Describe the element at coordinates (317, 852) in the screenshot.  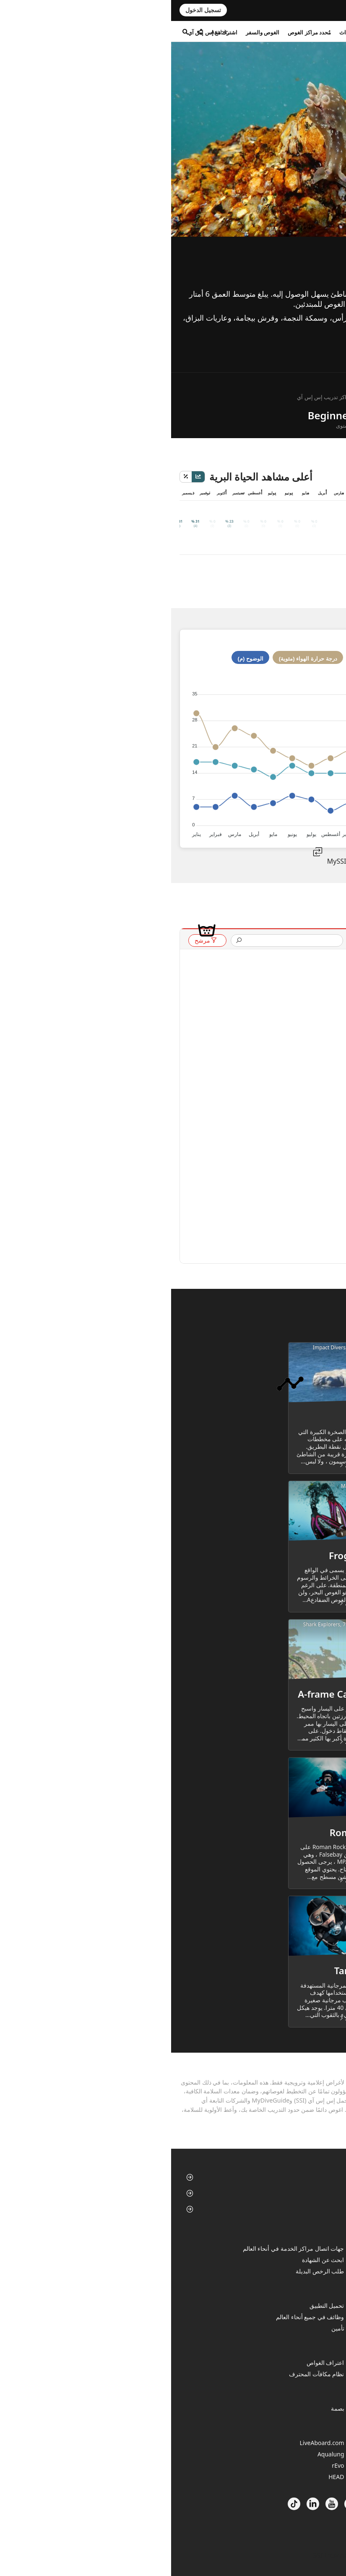
I see `swap or exchange items` at that location.